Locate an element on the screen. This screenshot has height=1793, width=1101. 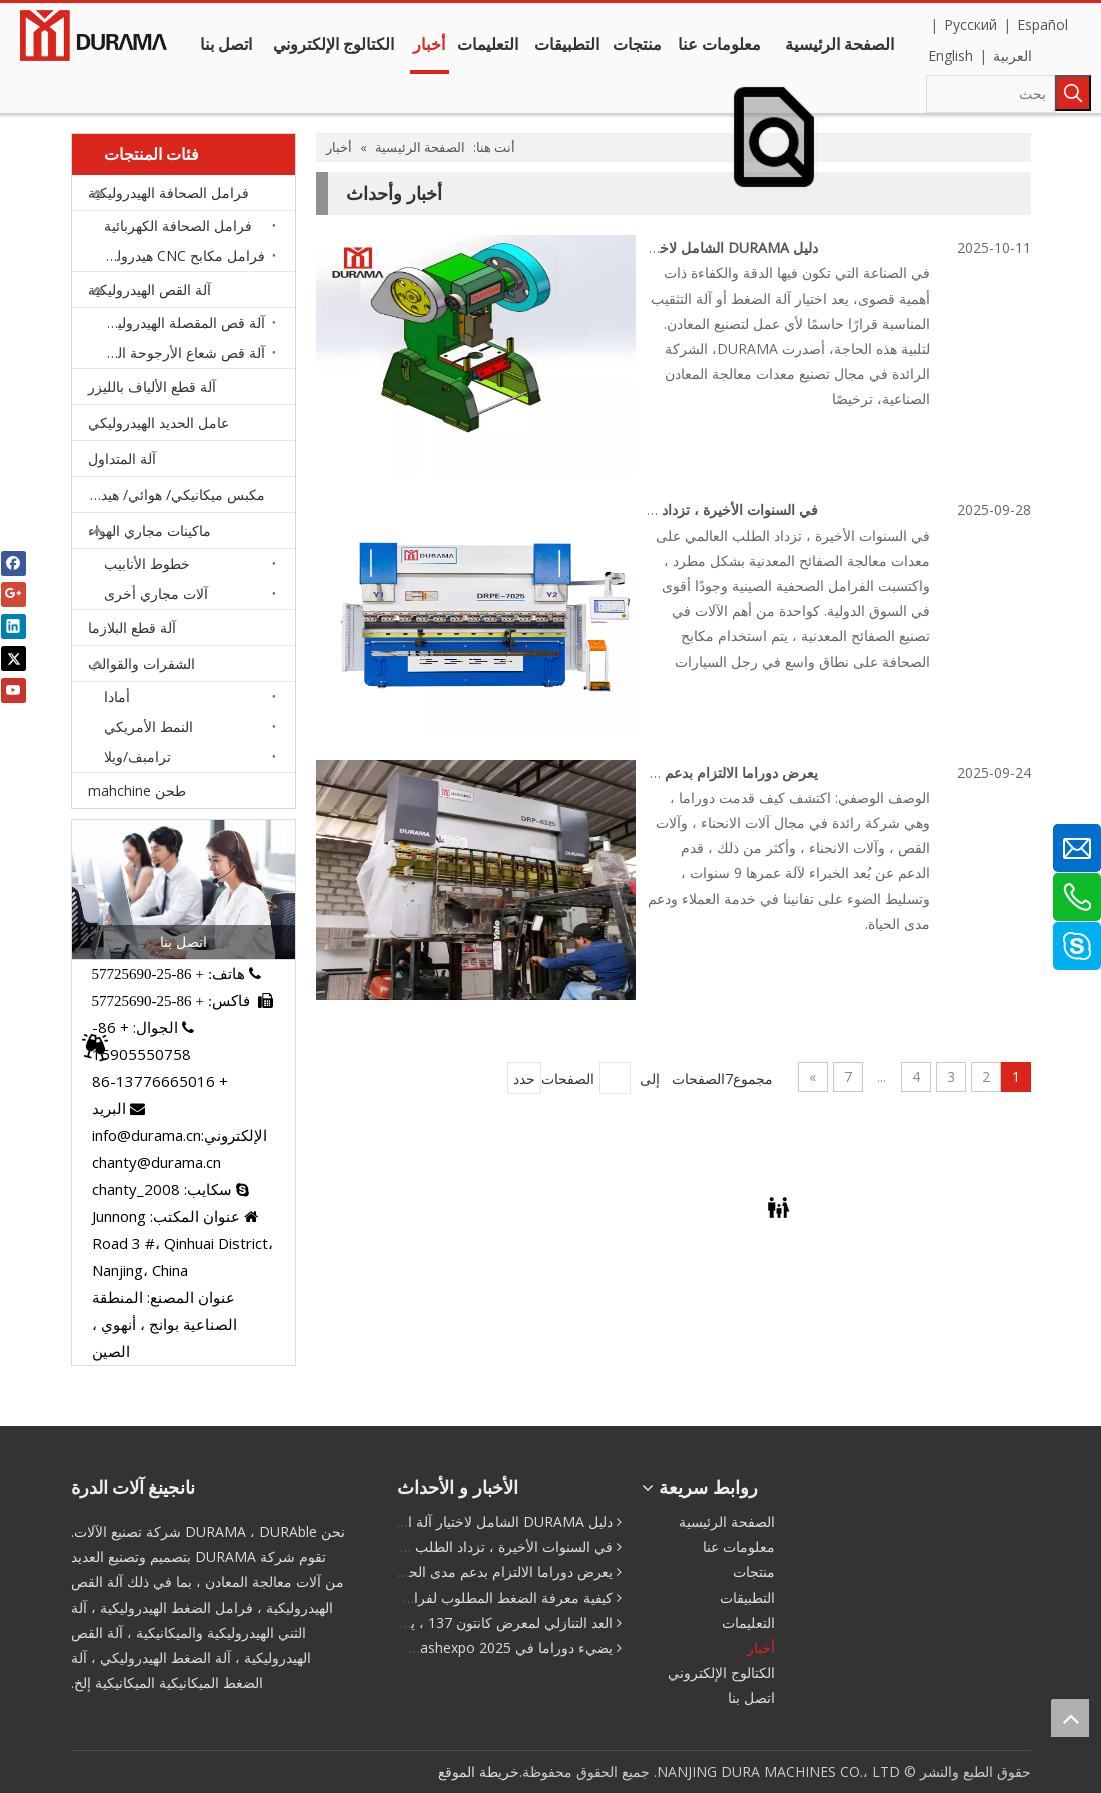
indicates family restroom facility nearby is located at coordinates (778, 1207).